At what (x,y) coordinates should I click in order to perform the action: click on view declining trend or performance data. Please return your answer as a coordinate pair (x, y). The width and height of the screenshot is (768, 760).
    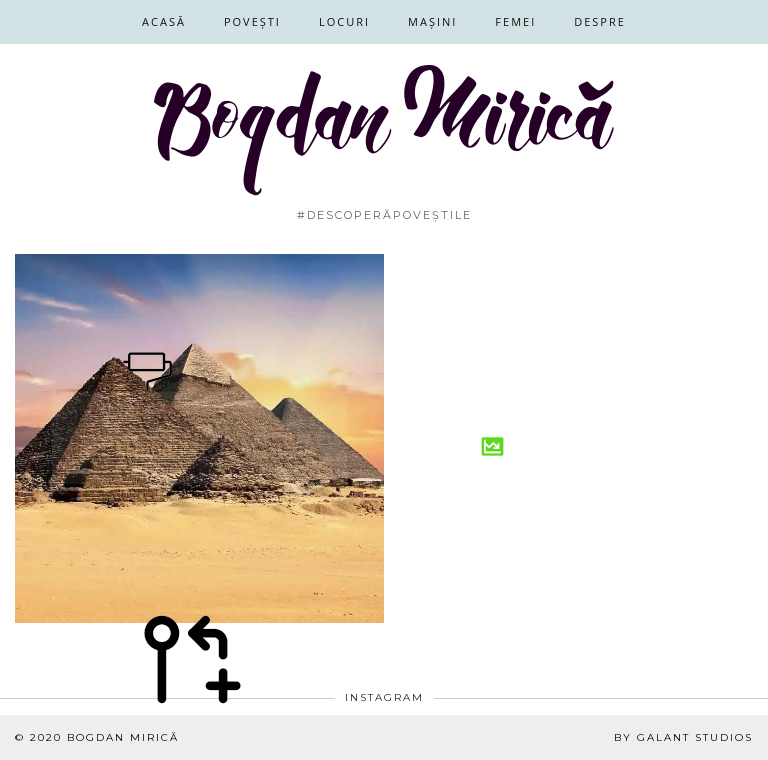
    Looking at the image, I should click on (492, 446).